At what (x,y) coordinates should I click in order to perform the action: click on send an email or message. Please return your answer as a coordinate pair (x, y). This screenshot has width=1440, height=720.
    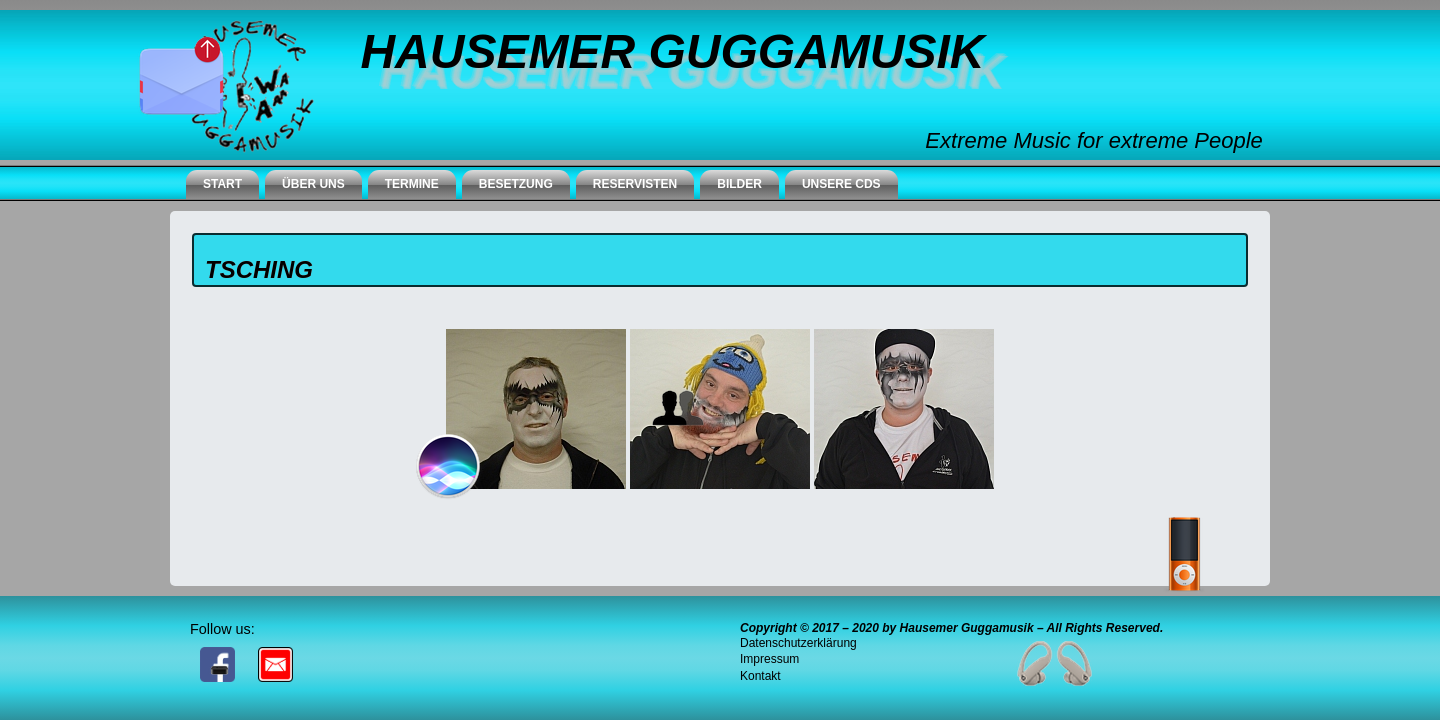
    Looking at the image, I should click on (181, 81).